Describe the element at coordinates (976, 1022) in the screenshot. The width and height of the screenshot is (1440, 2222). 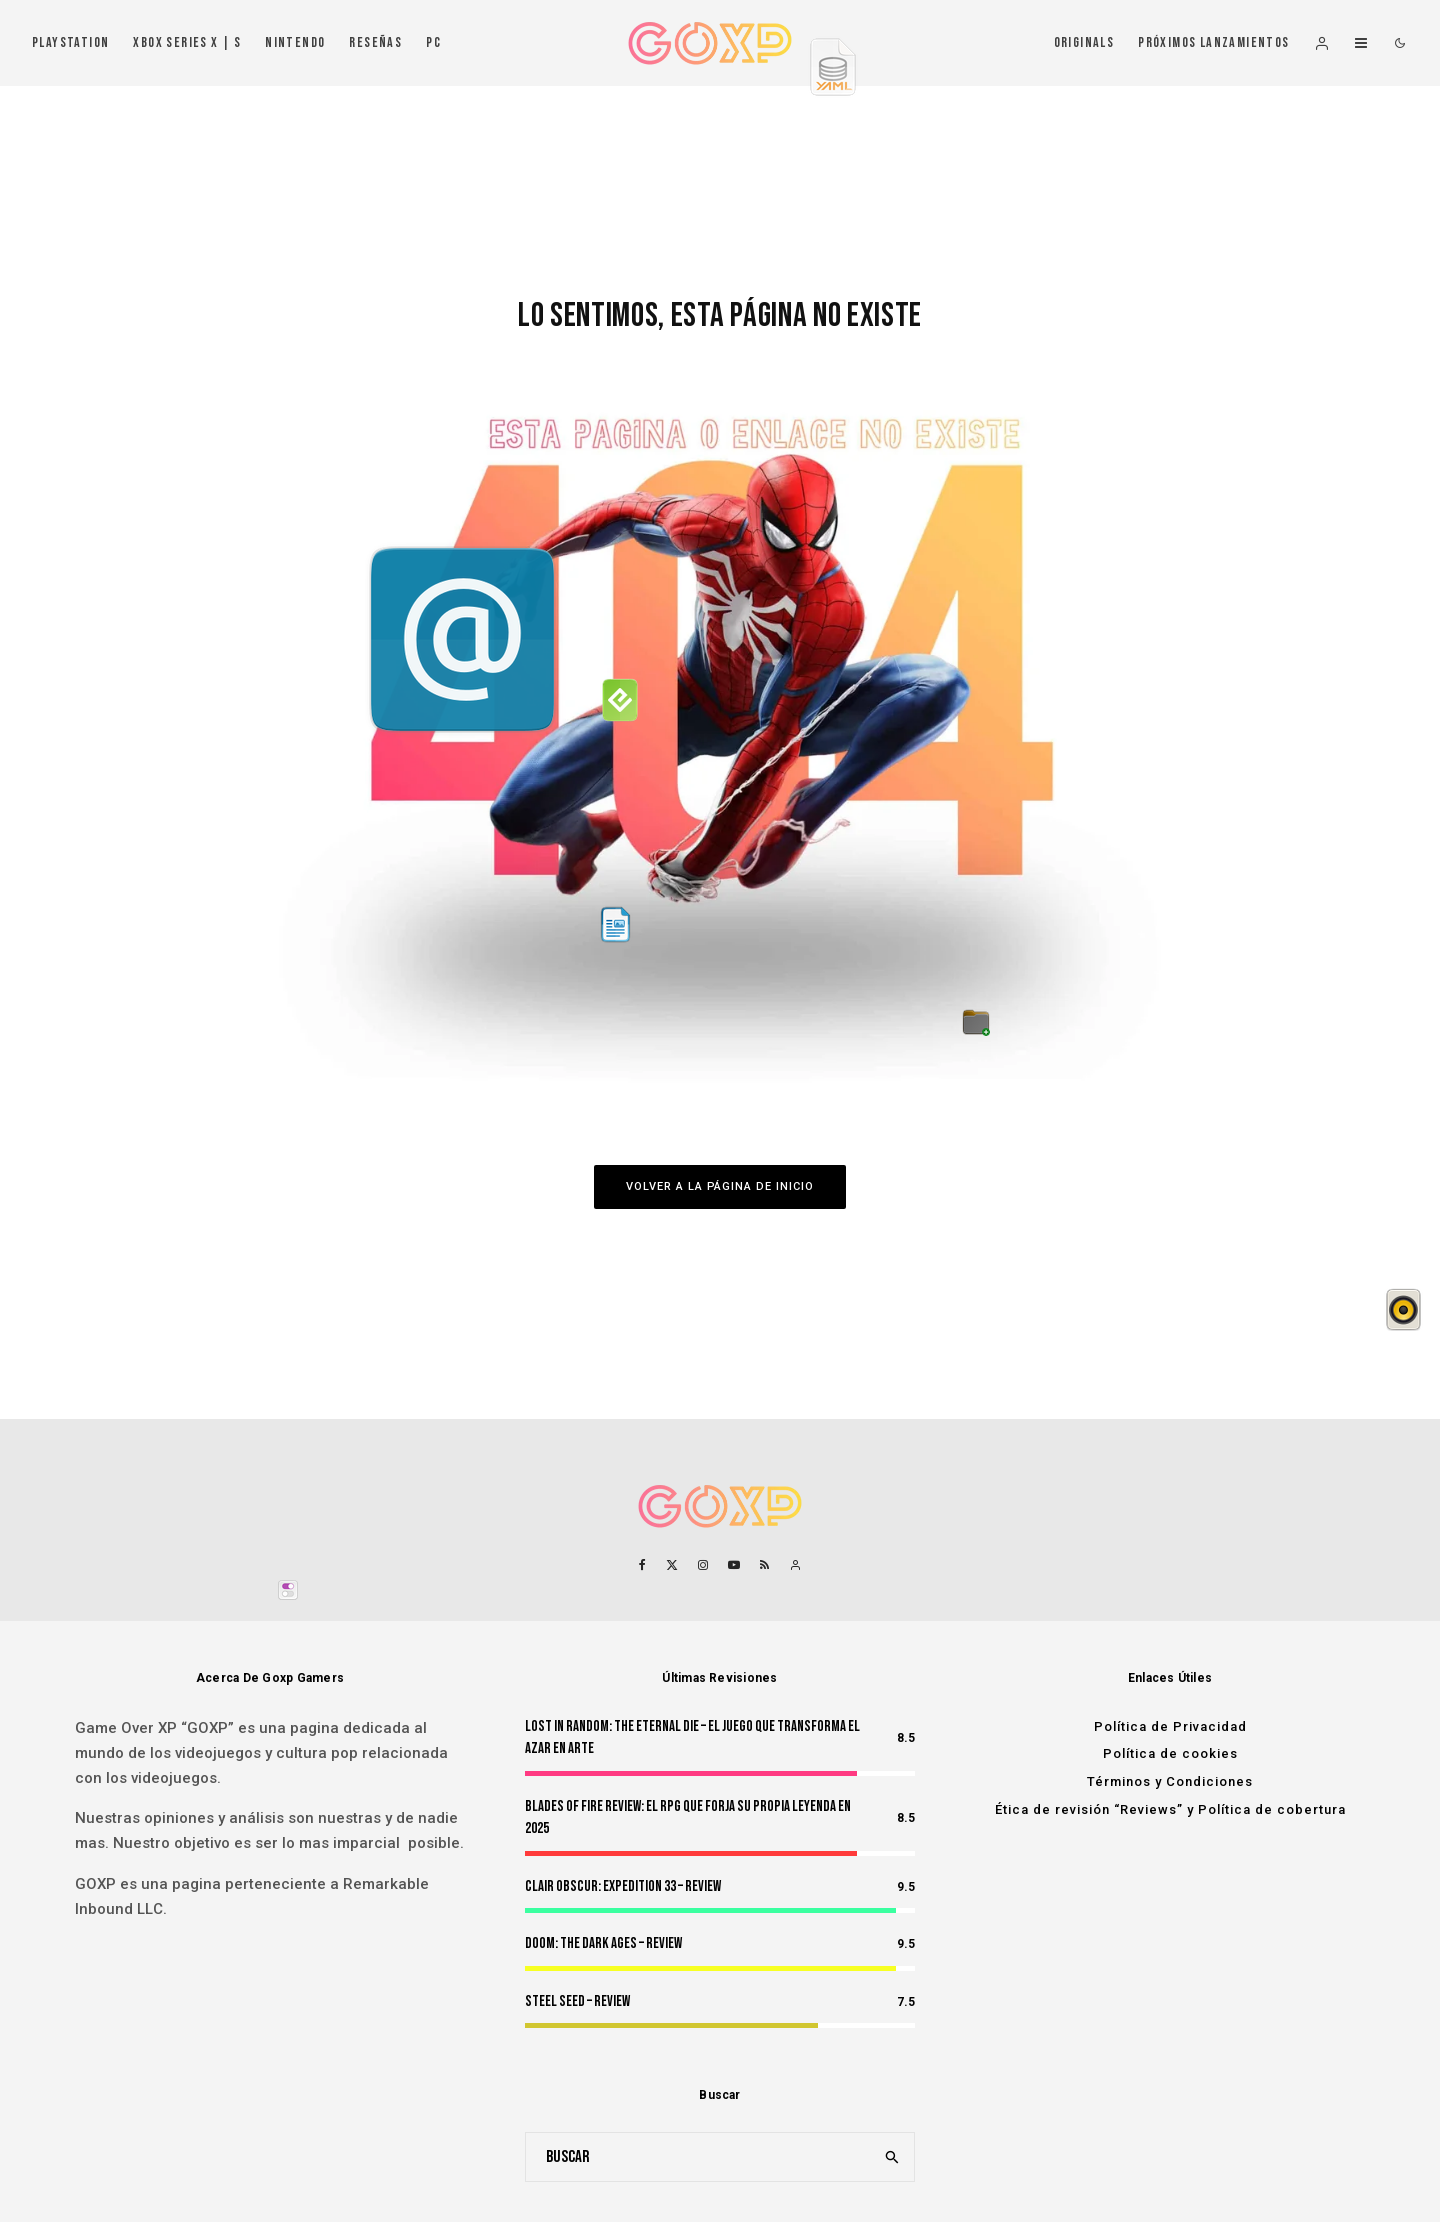
I see `create a new folder` at that location.